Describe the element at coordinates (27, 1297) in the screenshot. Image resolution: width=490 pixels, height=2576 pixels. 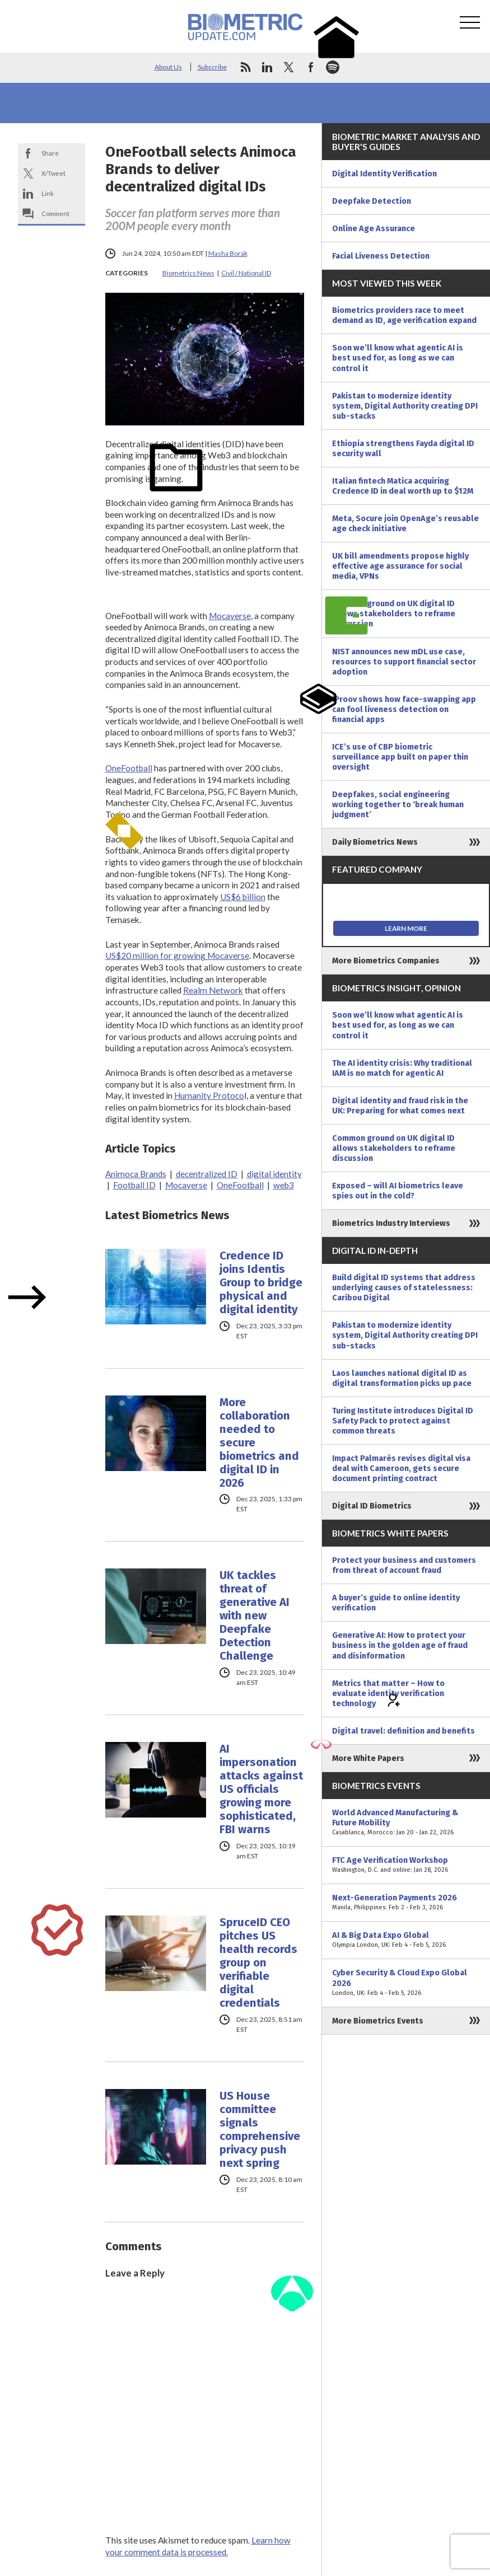
I see `navigate to the next page or step` at that location.